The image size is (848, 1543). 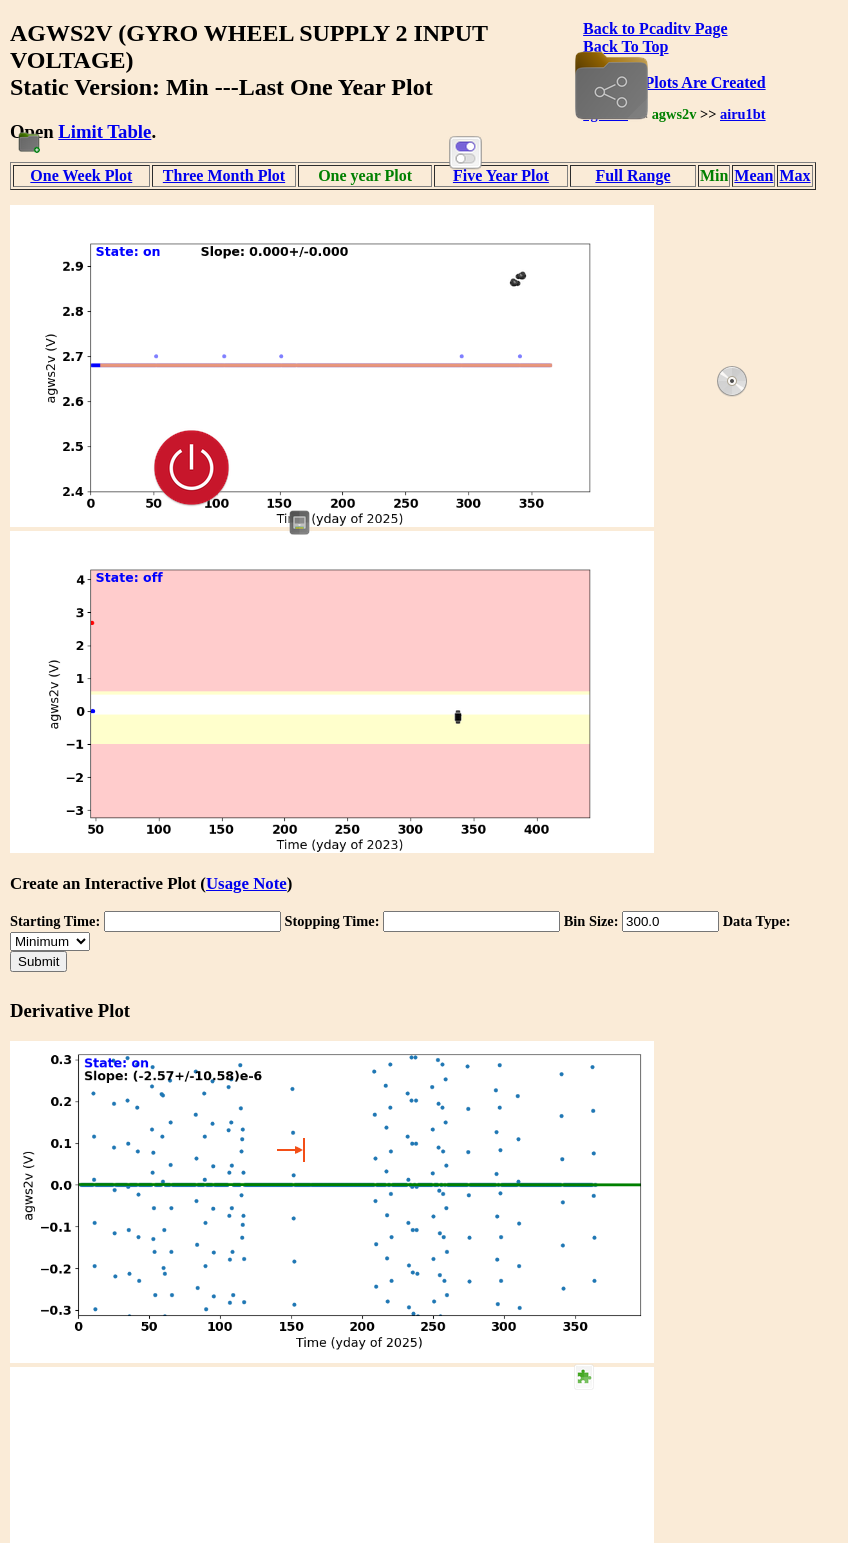 I want to click on open your public shared folder, so click(x=611, y=85).